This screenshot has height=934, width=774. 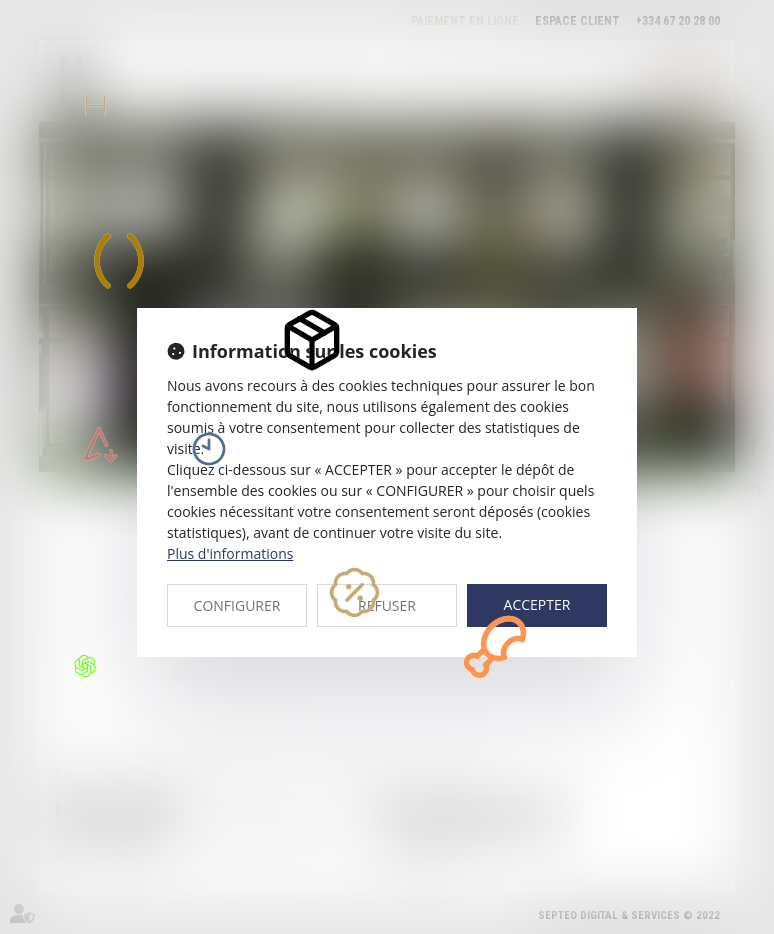 I want to click on format text as a heading, so click(x=95, y=105).